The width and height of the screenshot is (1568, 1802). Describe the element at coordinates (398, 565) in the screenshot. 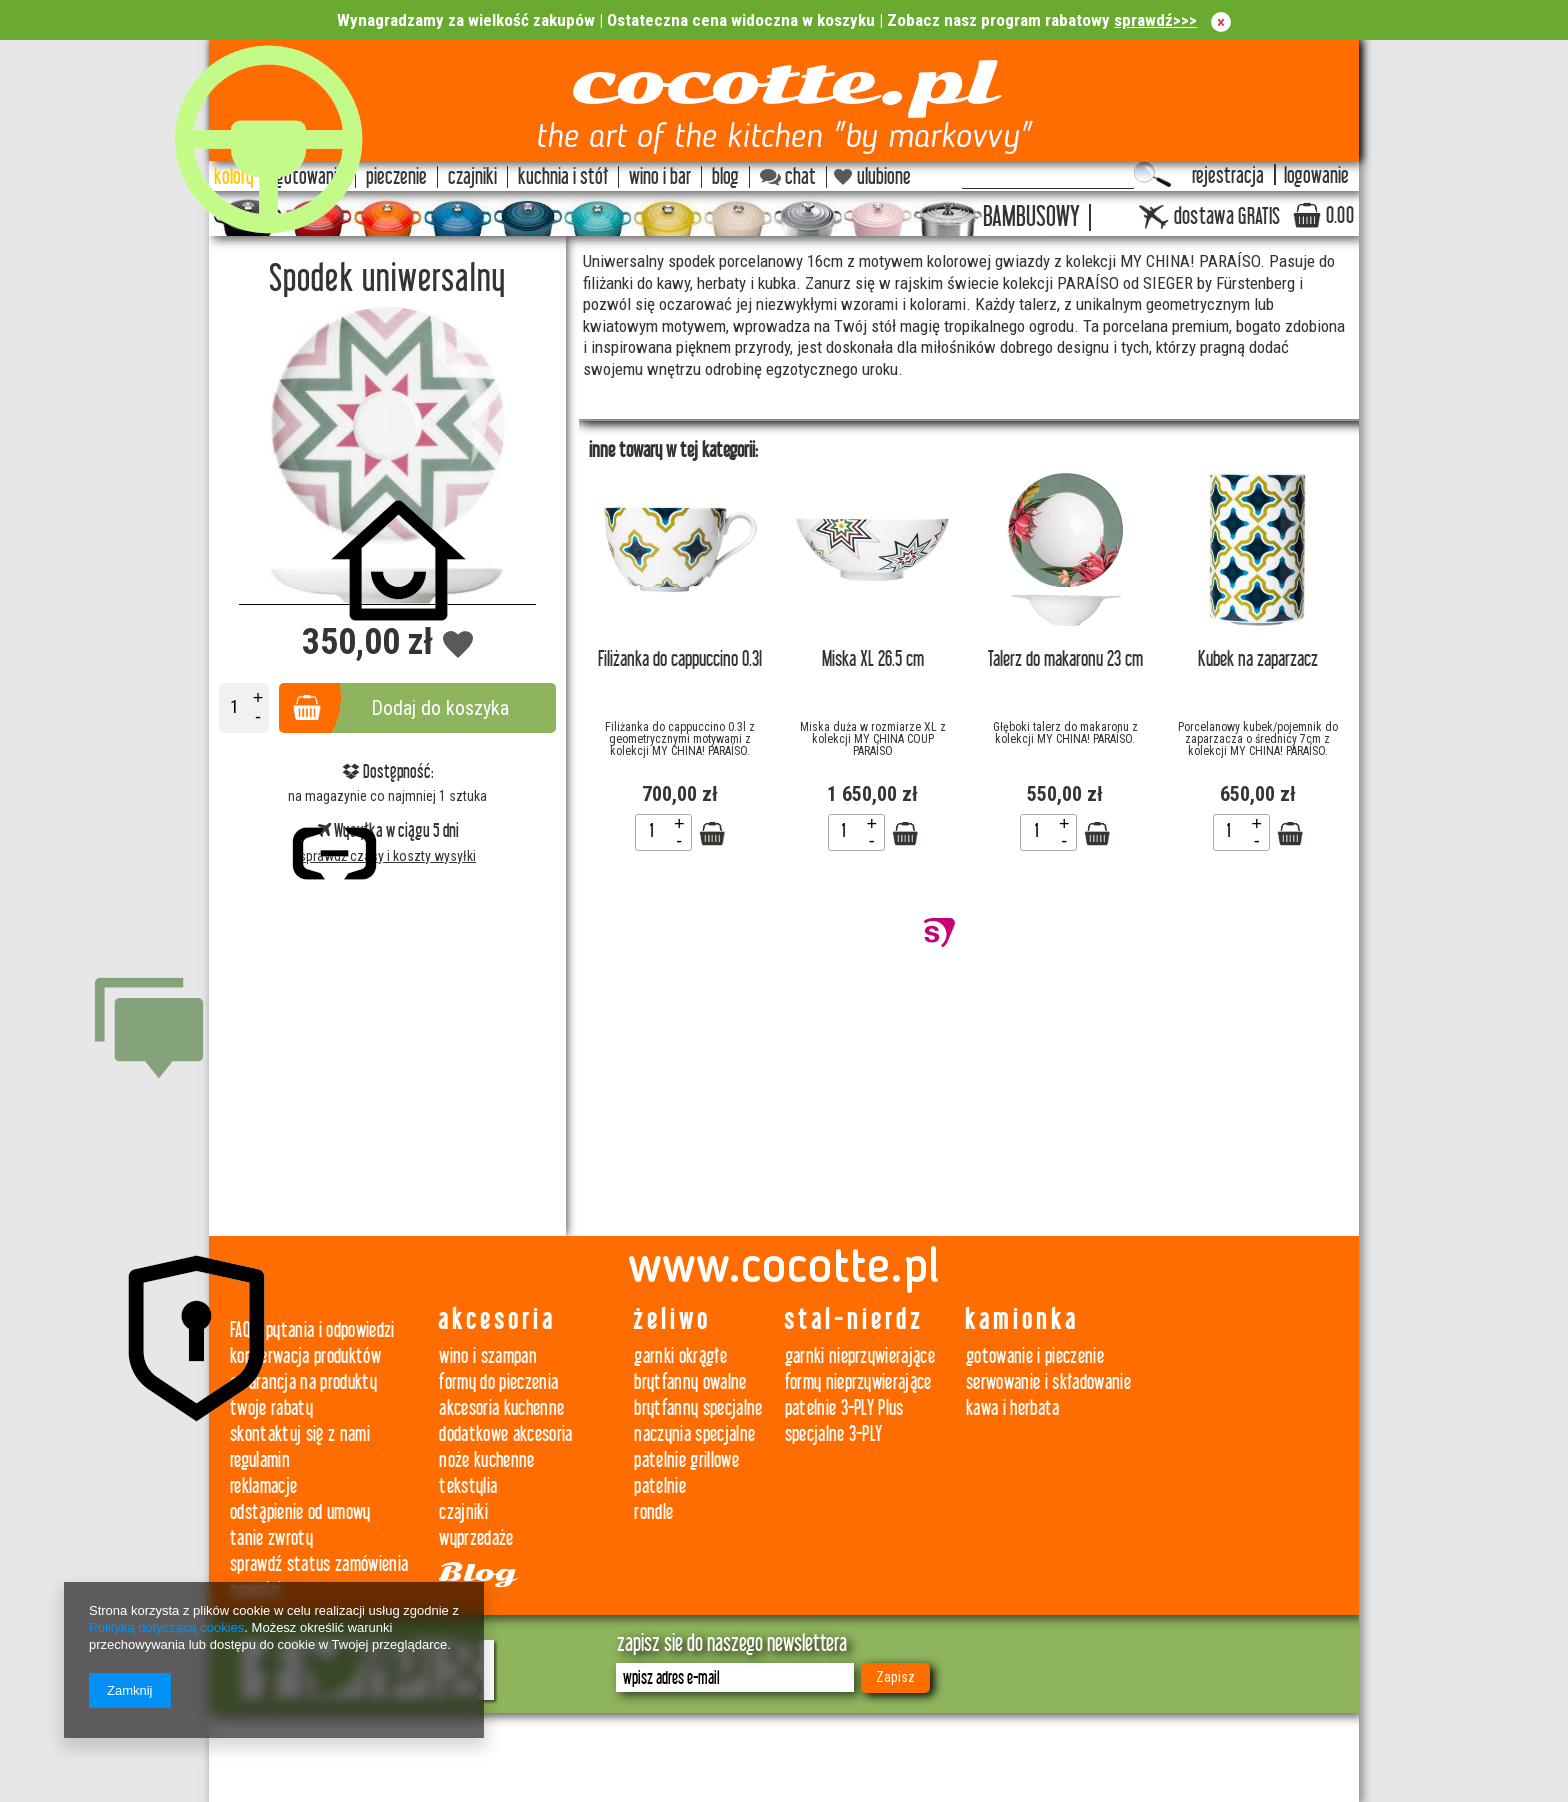

I see `go to home screen` at that location.